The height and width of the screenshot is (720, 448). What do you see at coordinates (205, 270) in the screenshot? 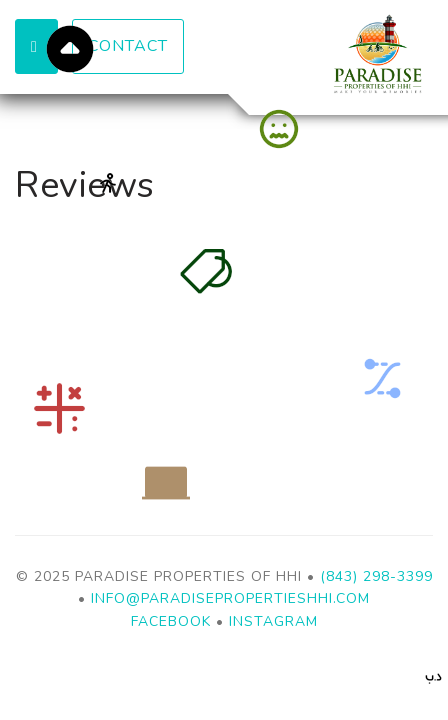
I see `add or manage tags for a file` at bounding box center [205, 270].